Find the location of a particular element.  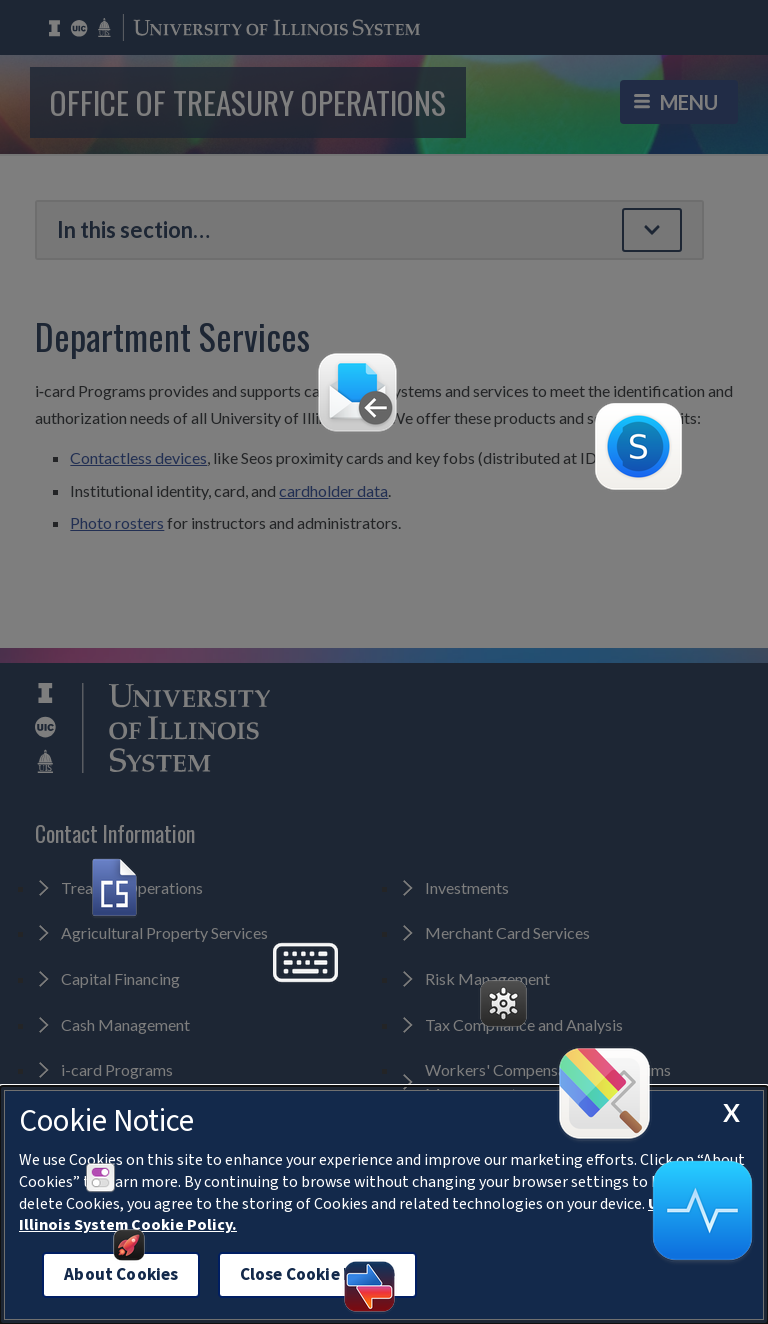

import contacts or data into kontact is located at coordinates (357, 392).